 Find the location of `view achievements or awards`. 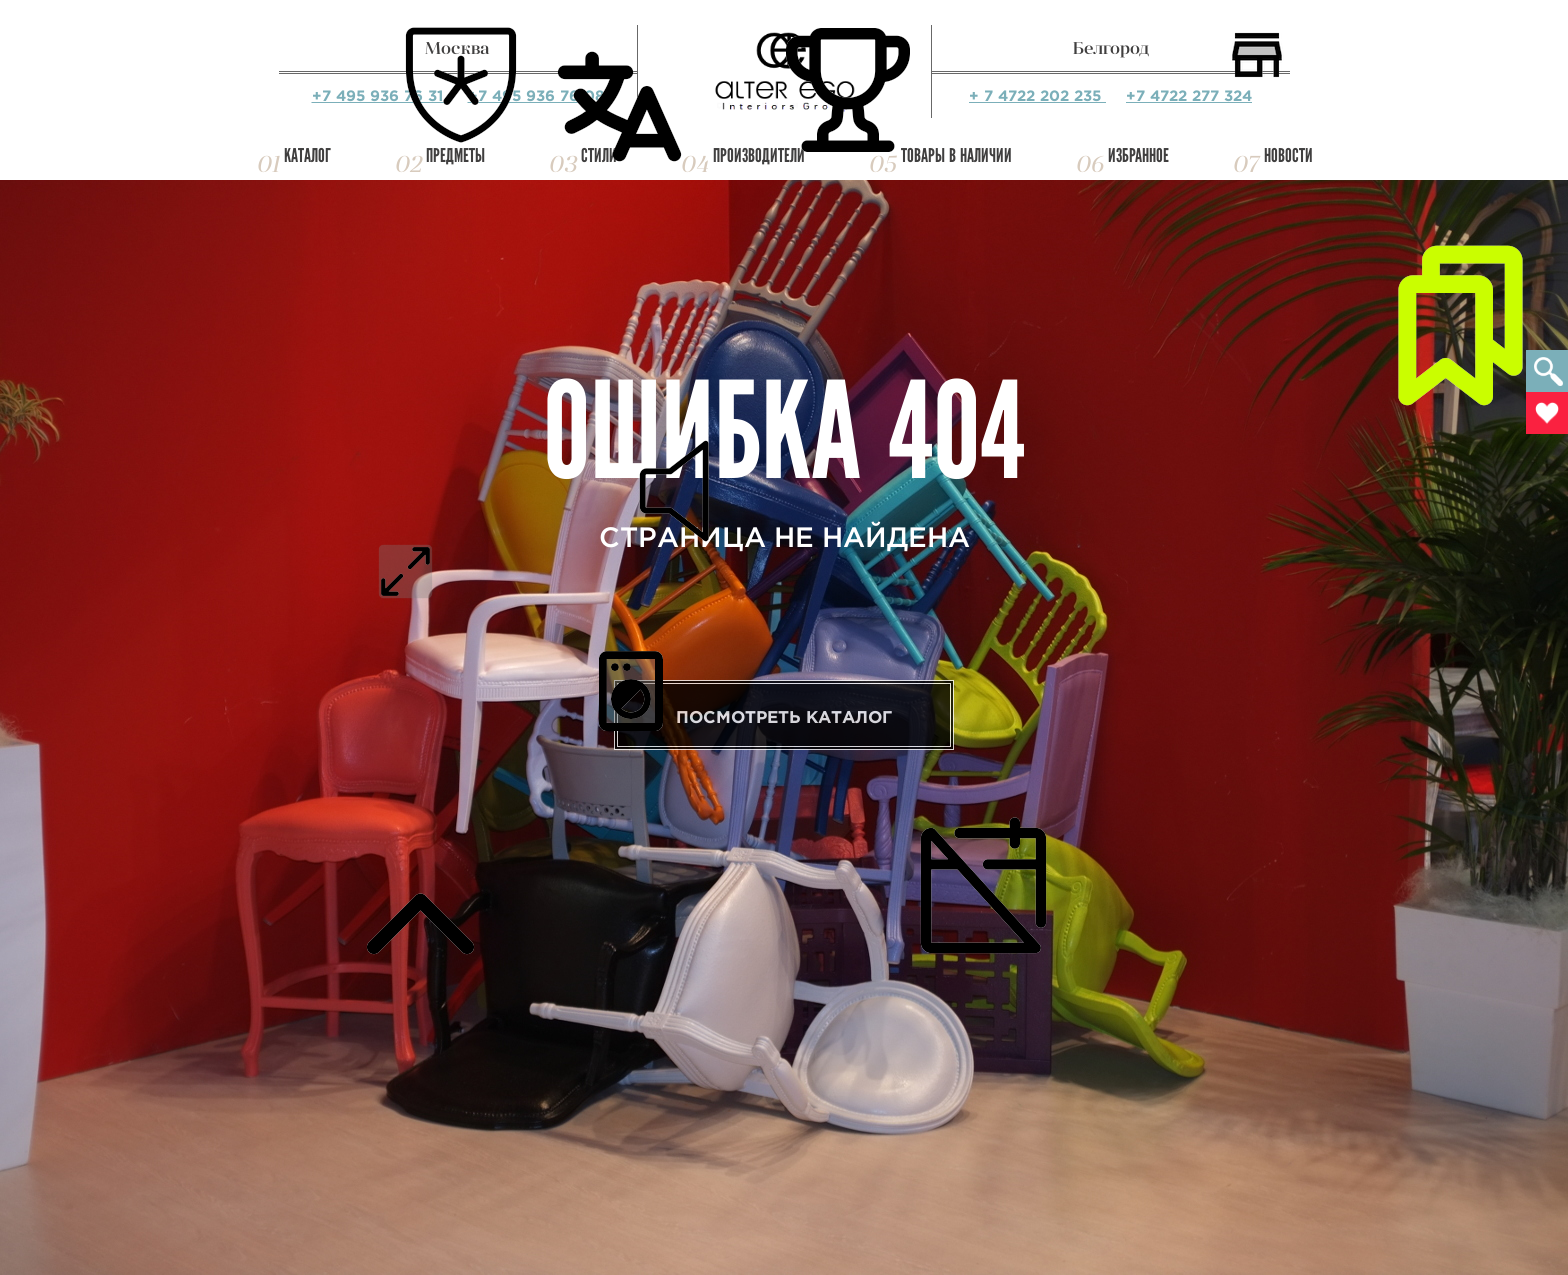

view achievements or awards is located at coordinates (848, 90).